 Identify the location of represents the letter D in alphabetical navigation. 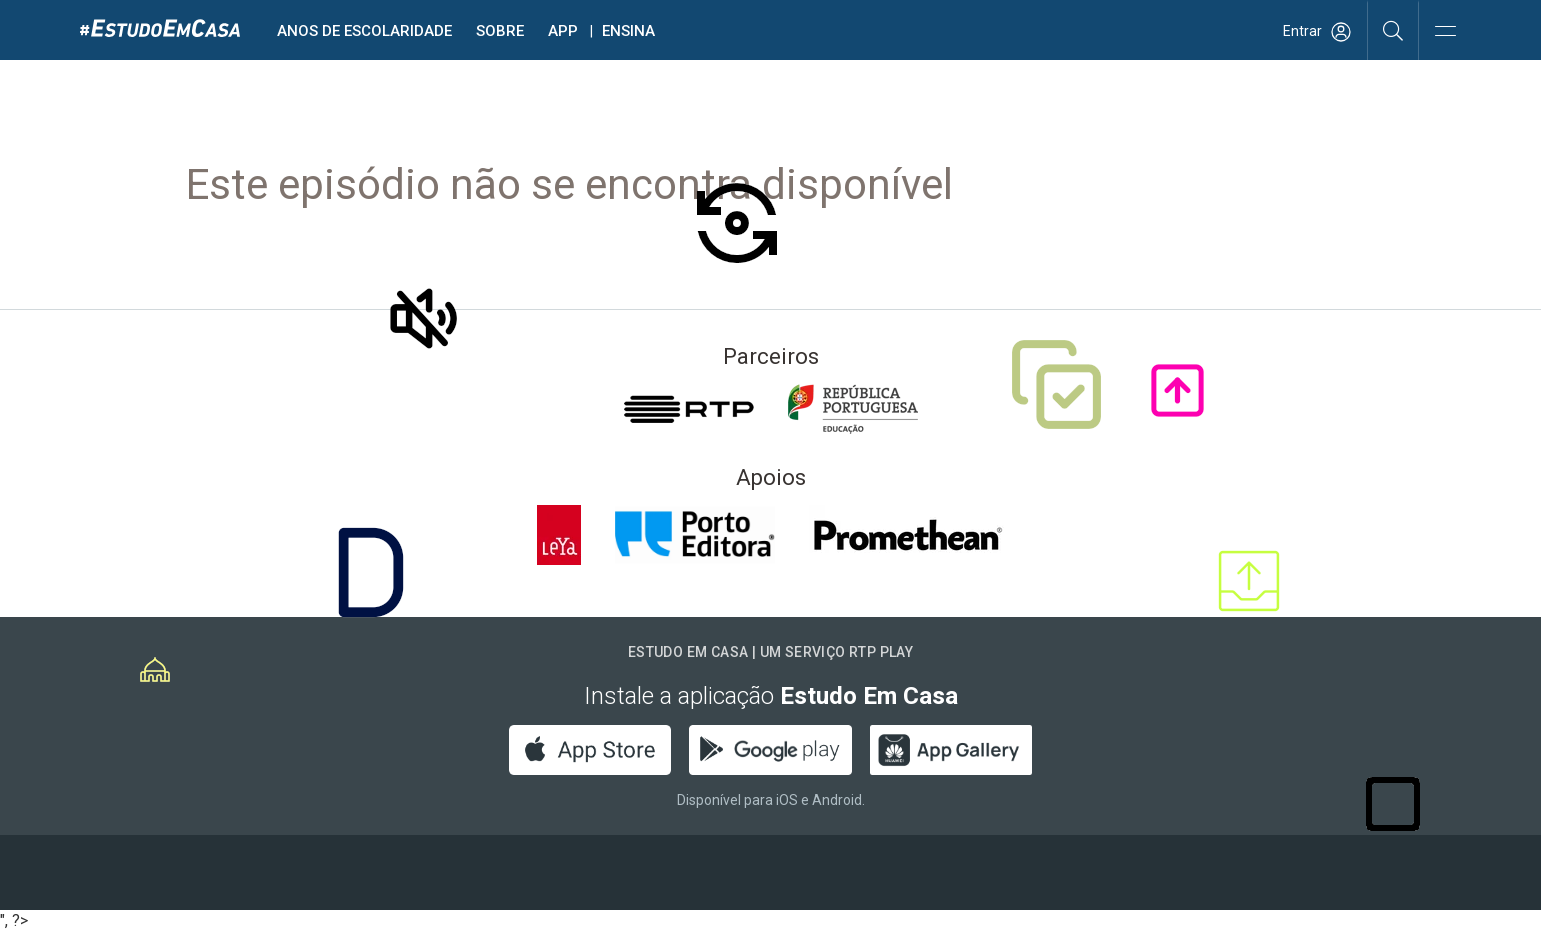
(368, 572).